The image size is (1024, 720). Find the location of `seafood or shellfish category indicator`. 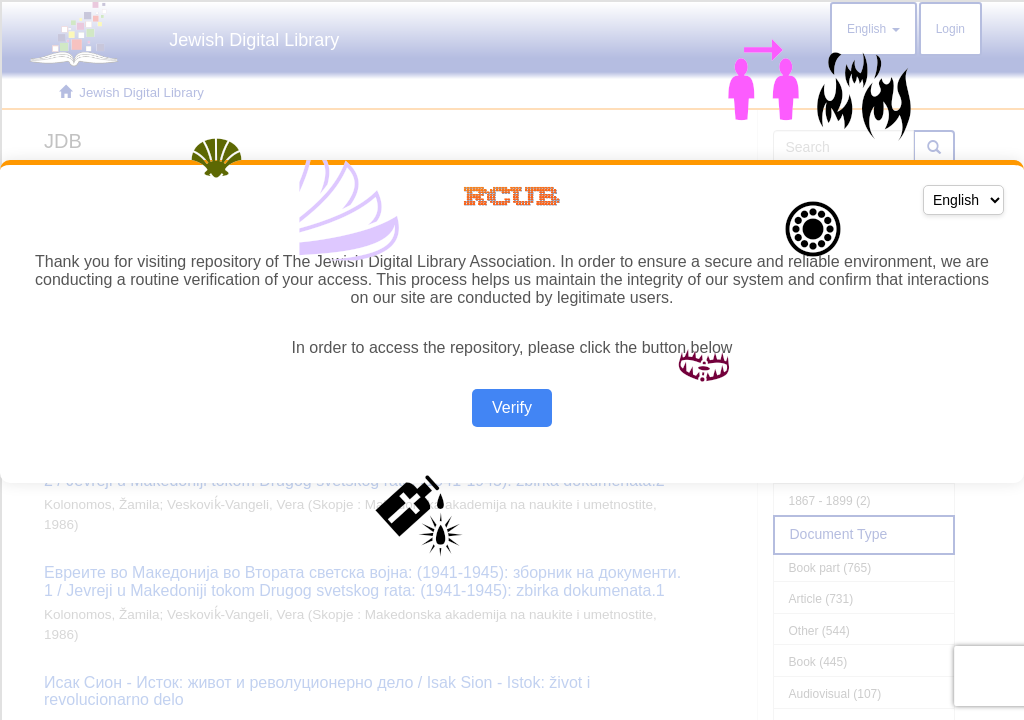

seafood or shellfish category indicator is located at coordinates (216, 157).